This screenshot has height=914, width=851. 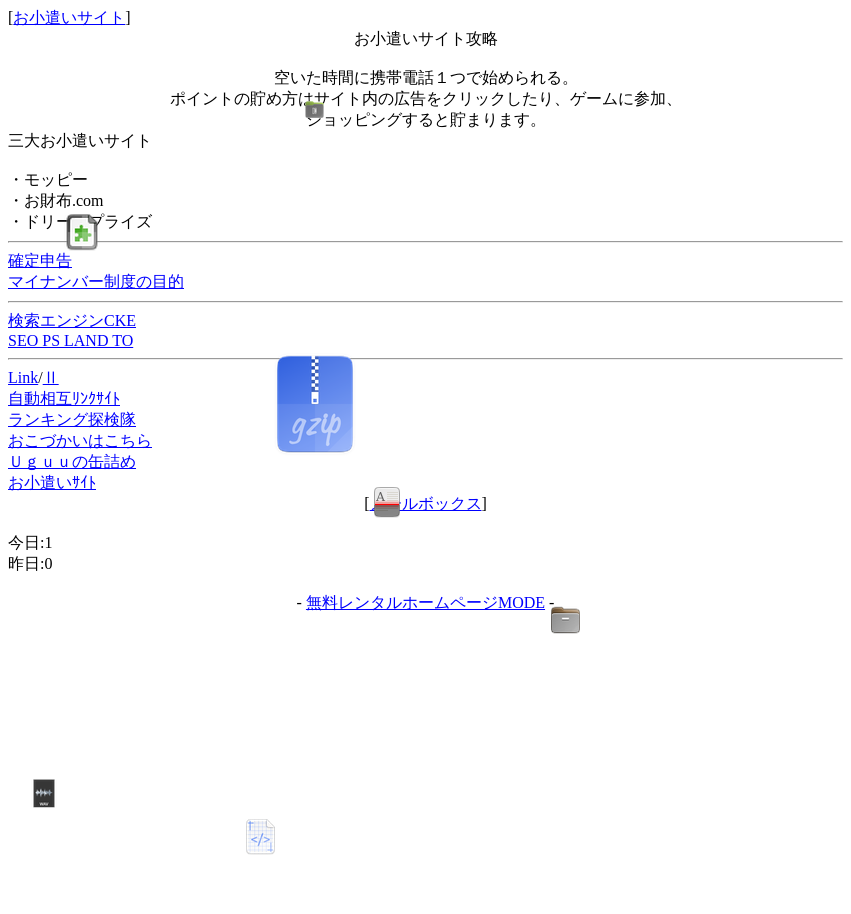 I want to click on twig template file type indicator, so click(x=260, y=836).